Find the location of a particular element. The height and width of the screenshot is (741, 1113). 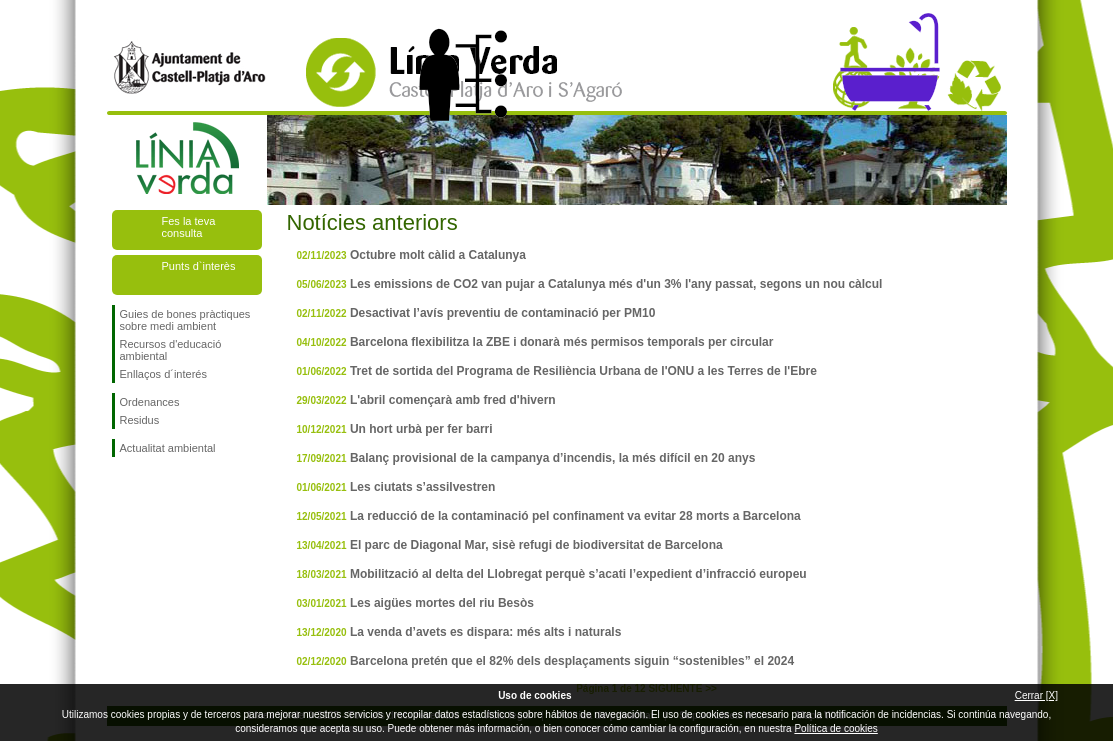

view character skills or abilities is located at coordinates (465, 74).